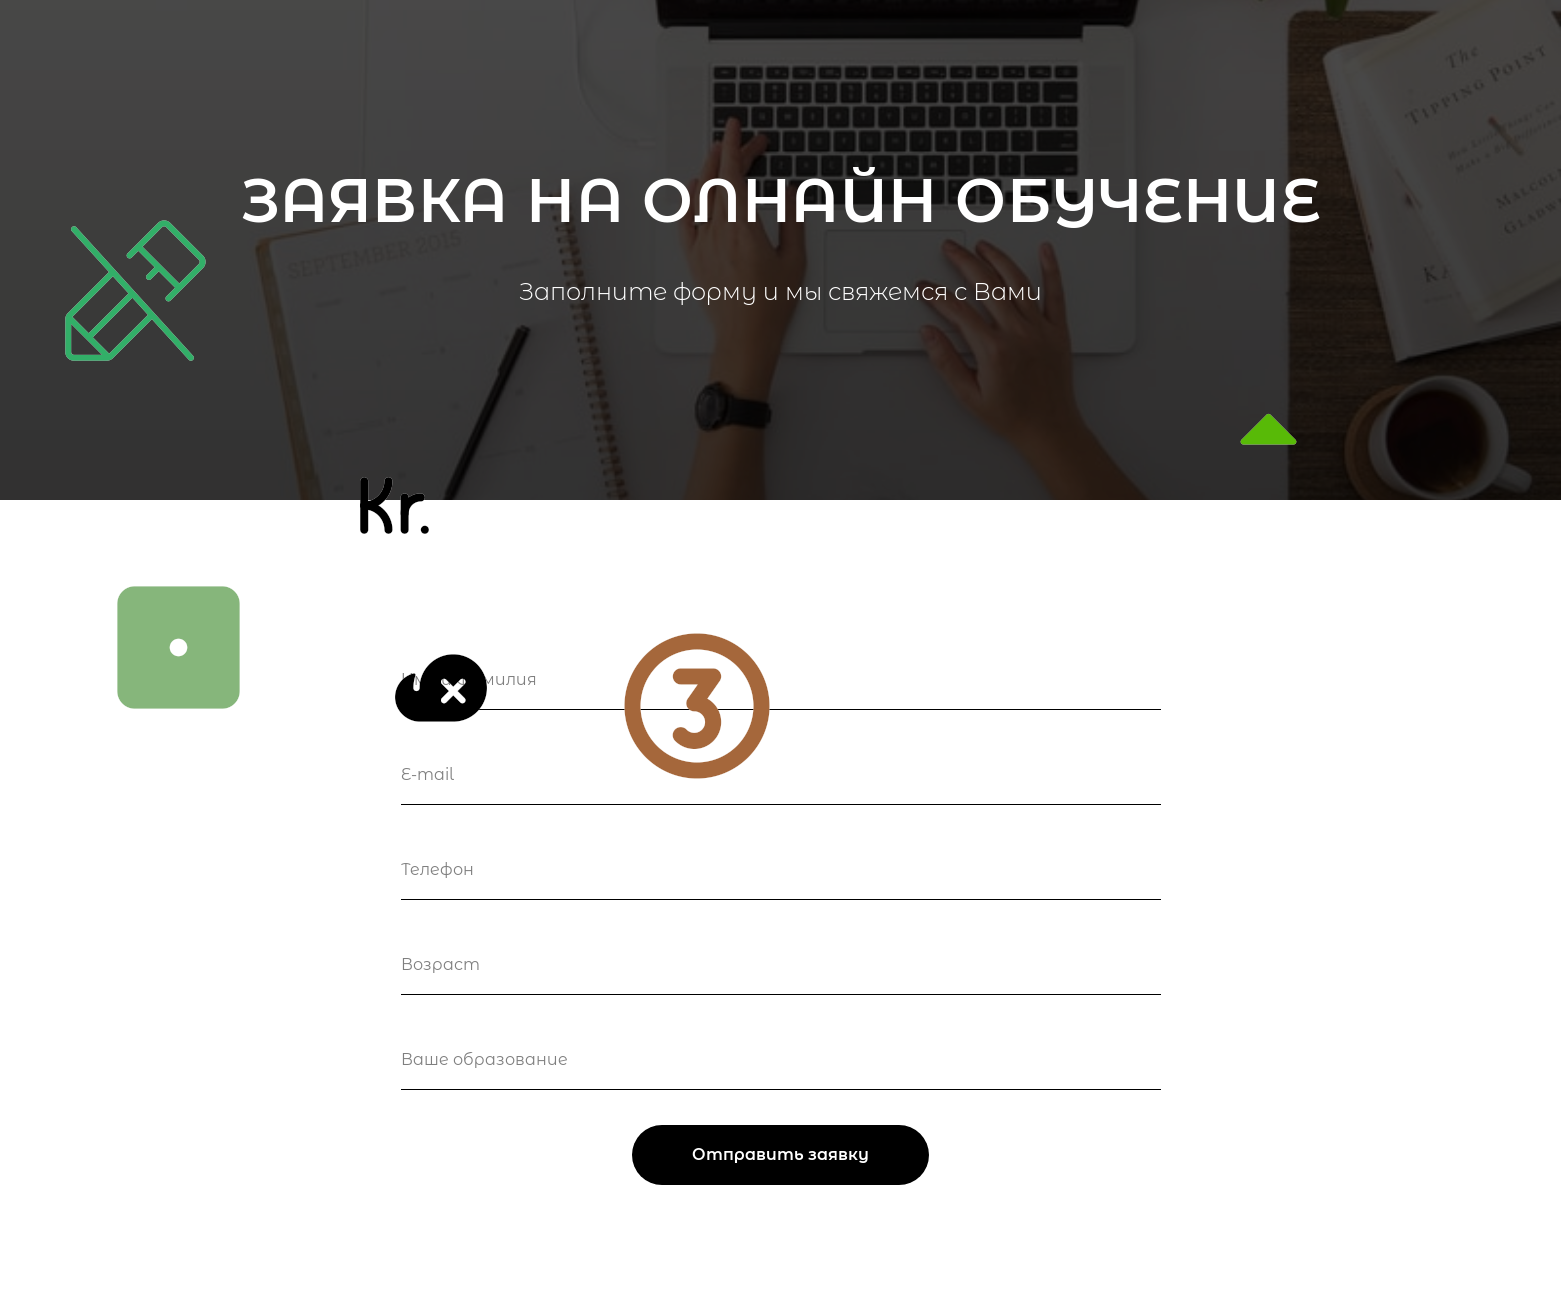 The image size is (1561, 1300). What do you see at coordinates (132, 293) in the screenshot?
I see `editing is disabled or unavailable` at bounding box center [132, 293].